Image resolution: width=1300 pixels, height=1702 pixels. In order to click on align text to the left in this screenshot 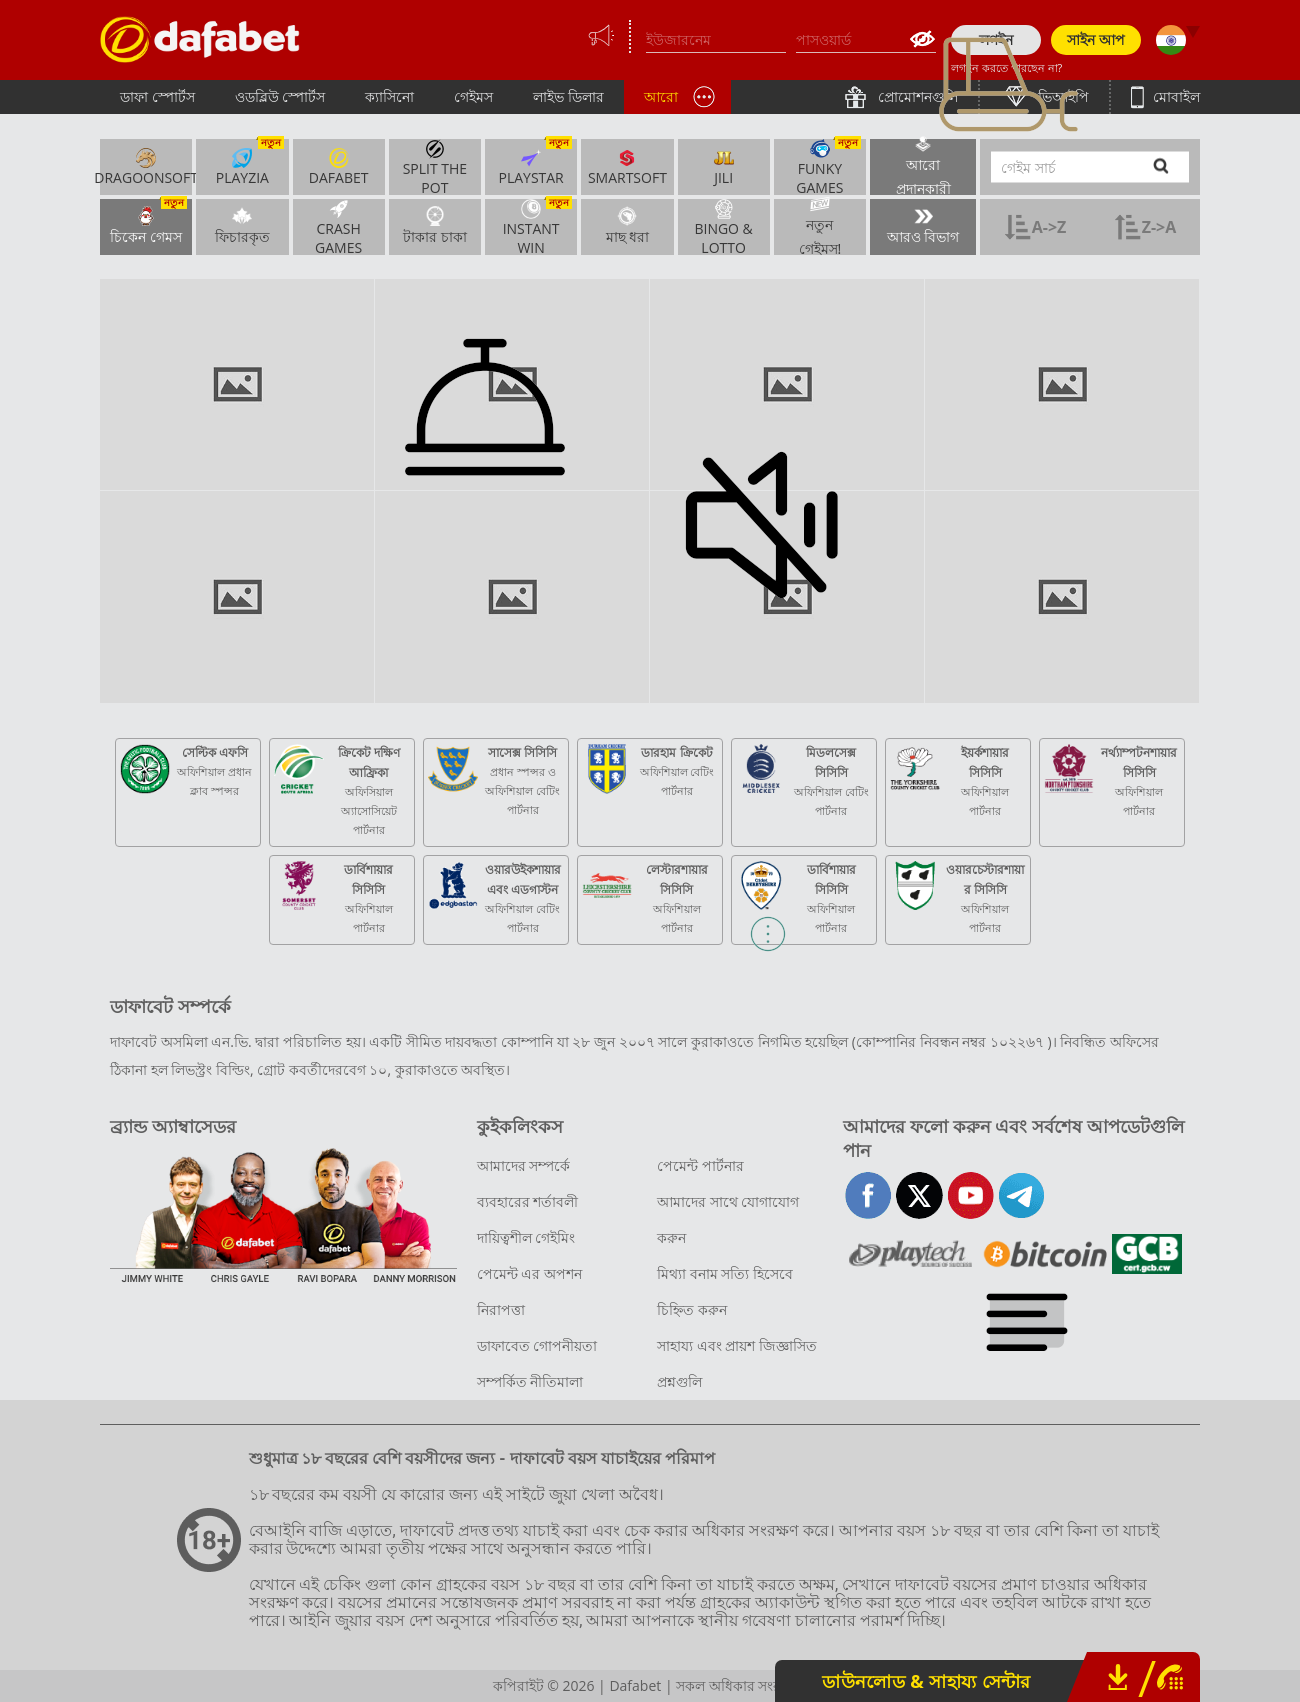, I will do `click(1027, 1324)`.